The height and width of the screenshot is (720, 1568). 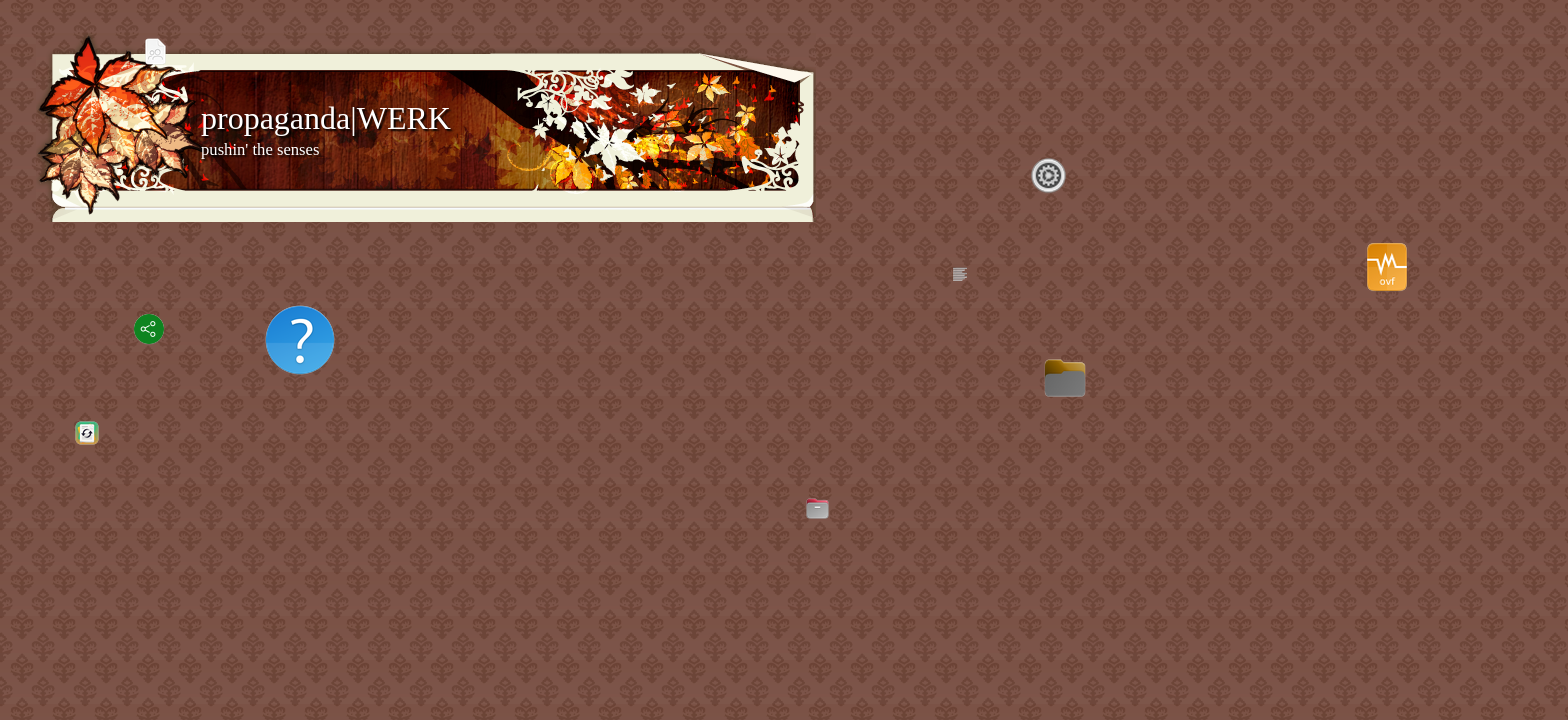 What do you see at coordinates (1048, 175) in the screenshot?
I see `open system settings` at bounding box center [1048, 175].